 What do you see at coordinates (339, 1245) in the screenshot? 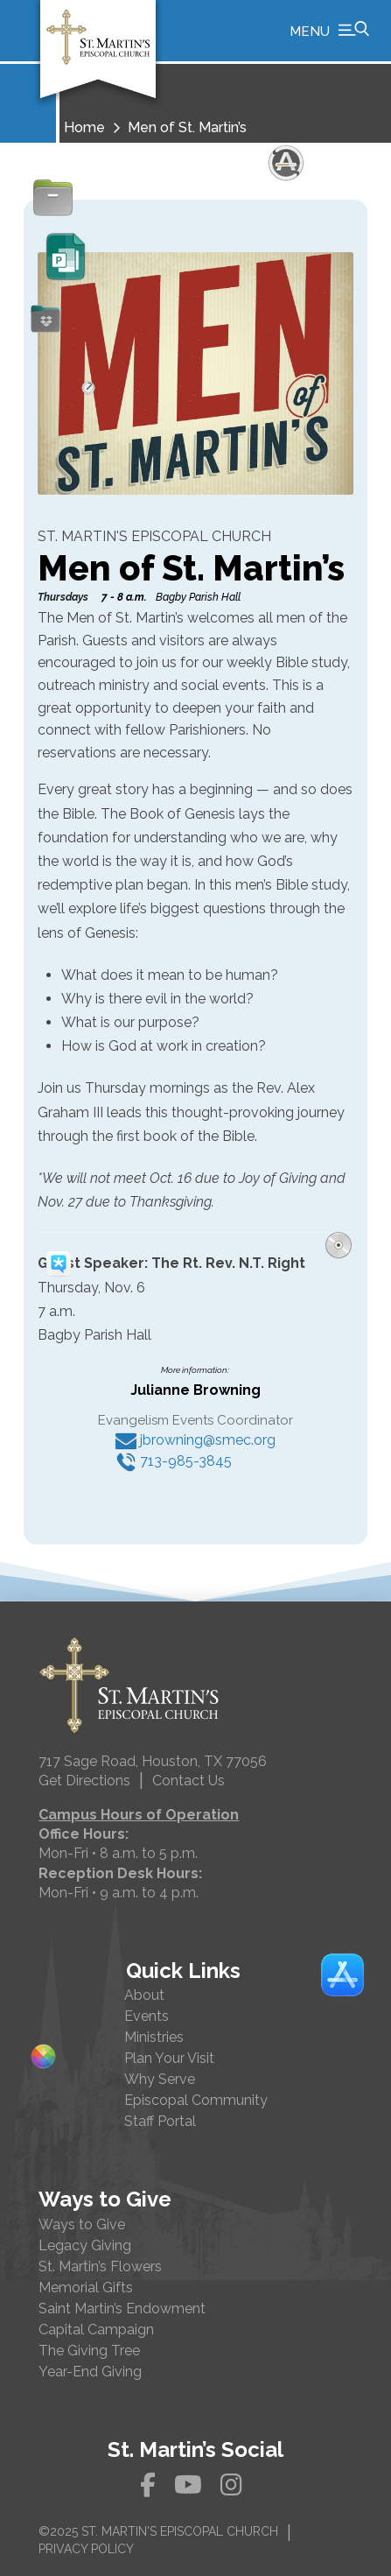
I see `access DVD drive or optical media` at bounding box center [339, 1245].